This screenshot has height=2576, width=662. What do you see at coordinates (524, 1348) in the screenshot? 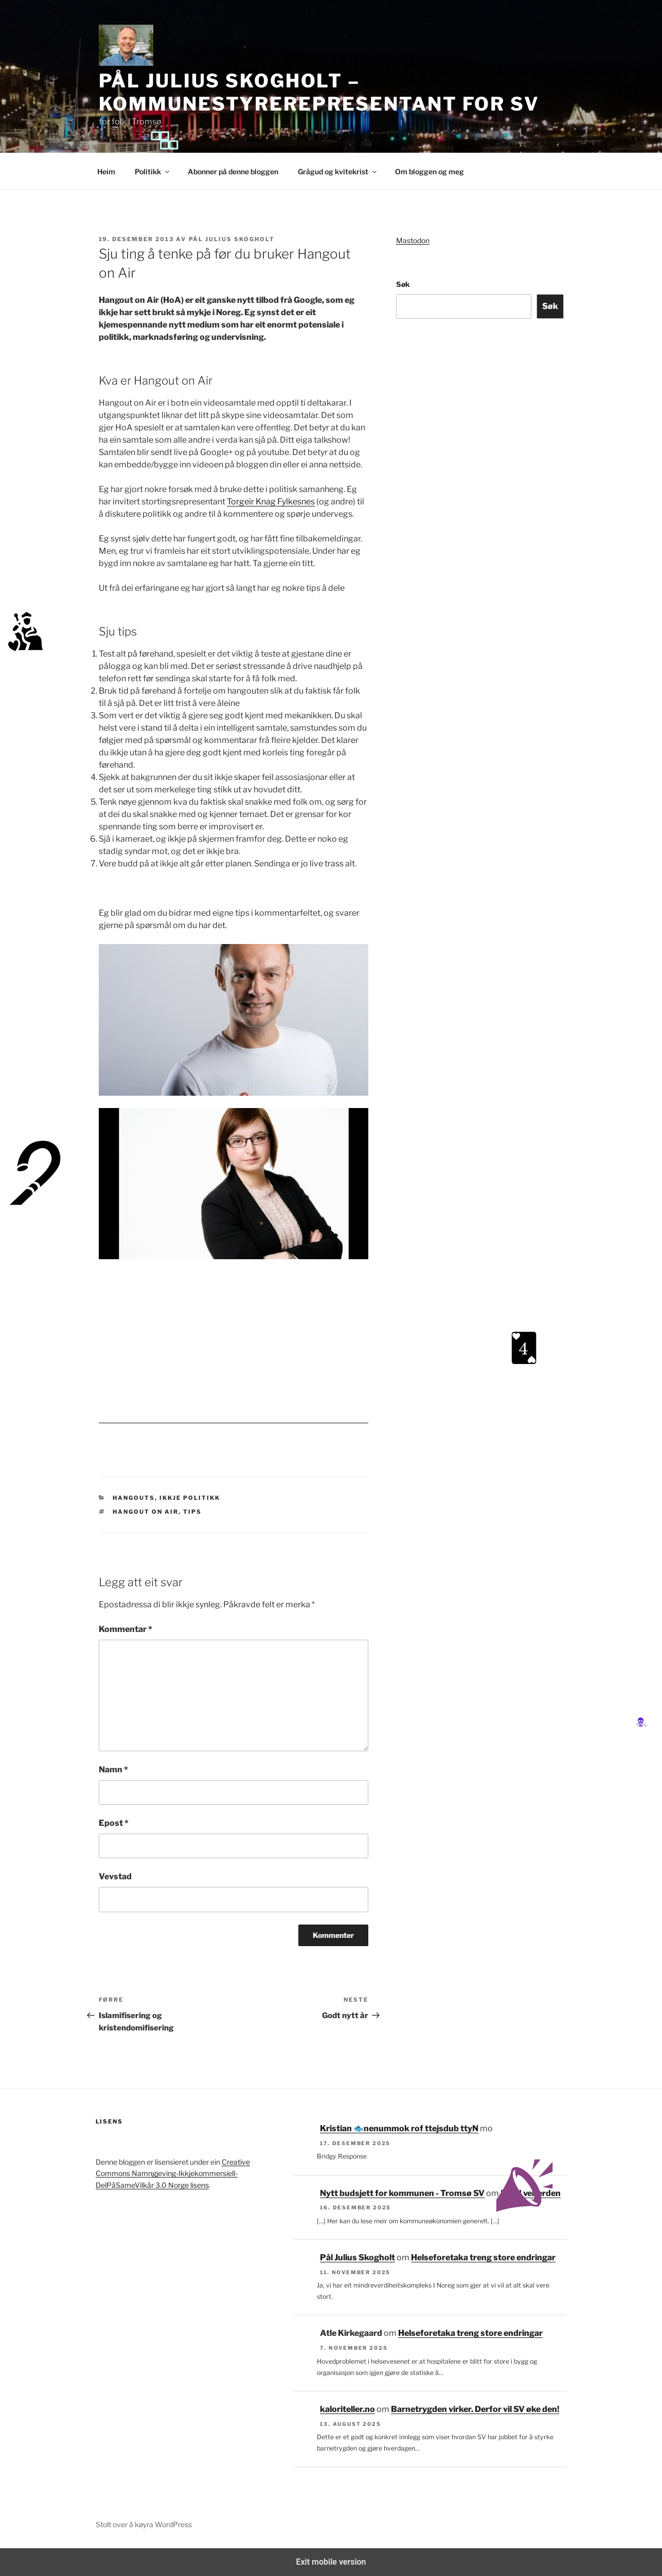
I see `four of hearts playing card` at bounding box center [524, 1348].